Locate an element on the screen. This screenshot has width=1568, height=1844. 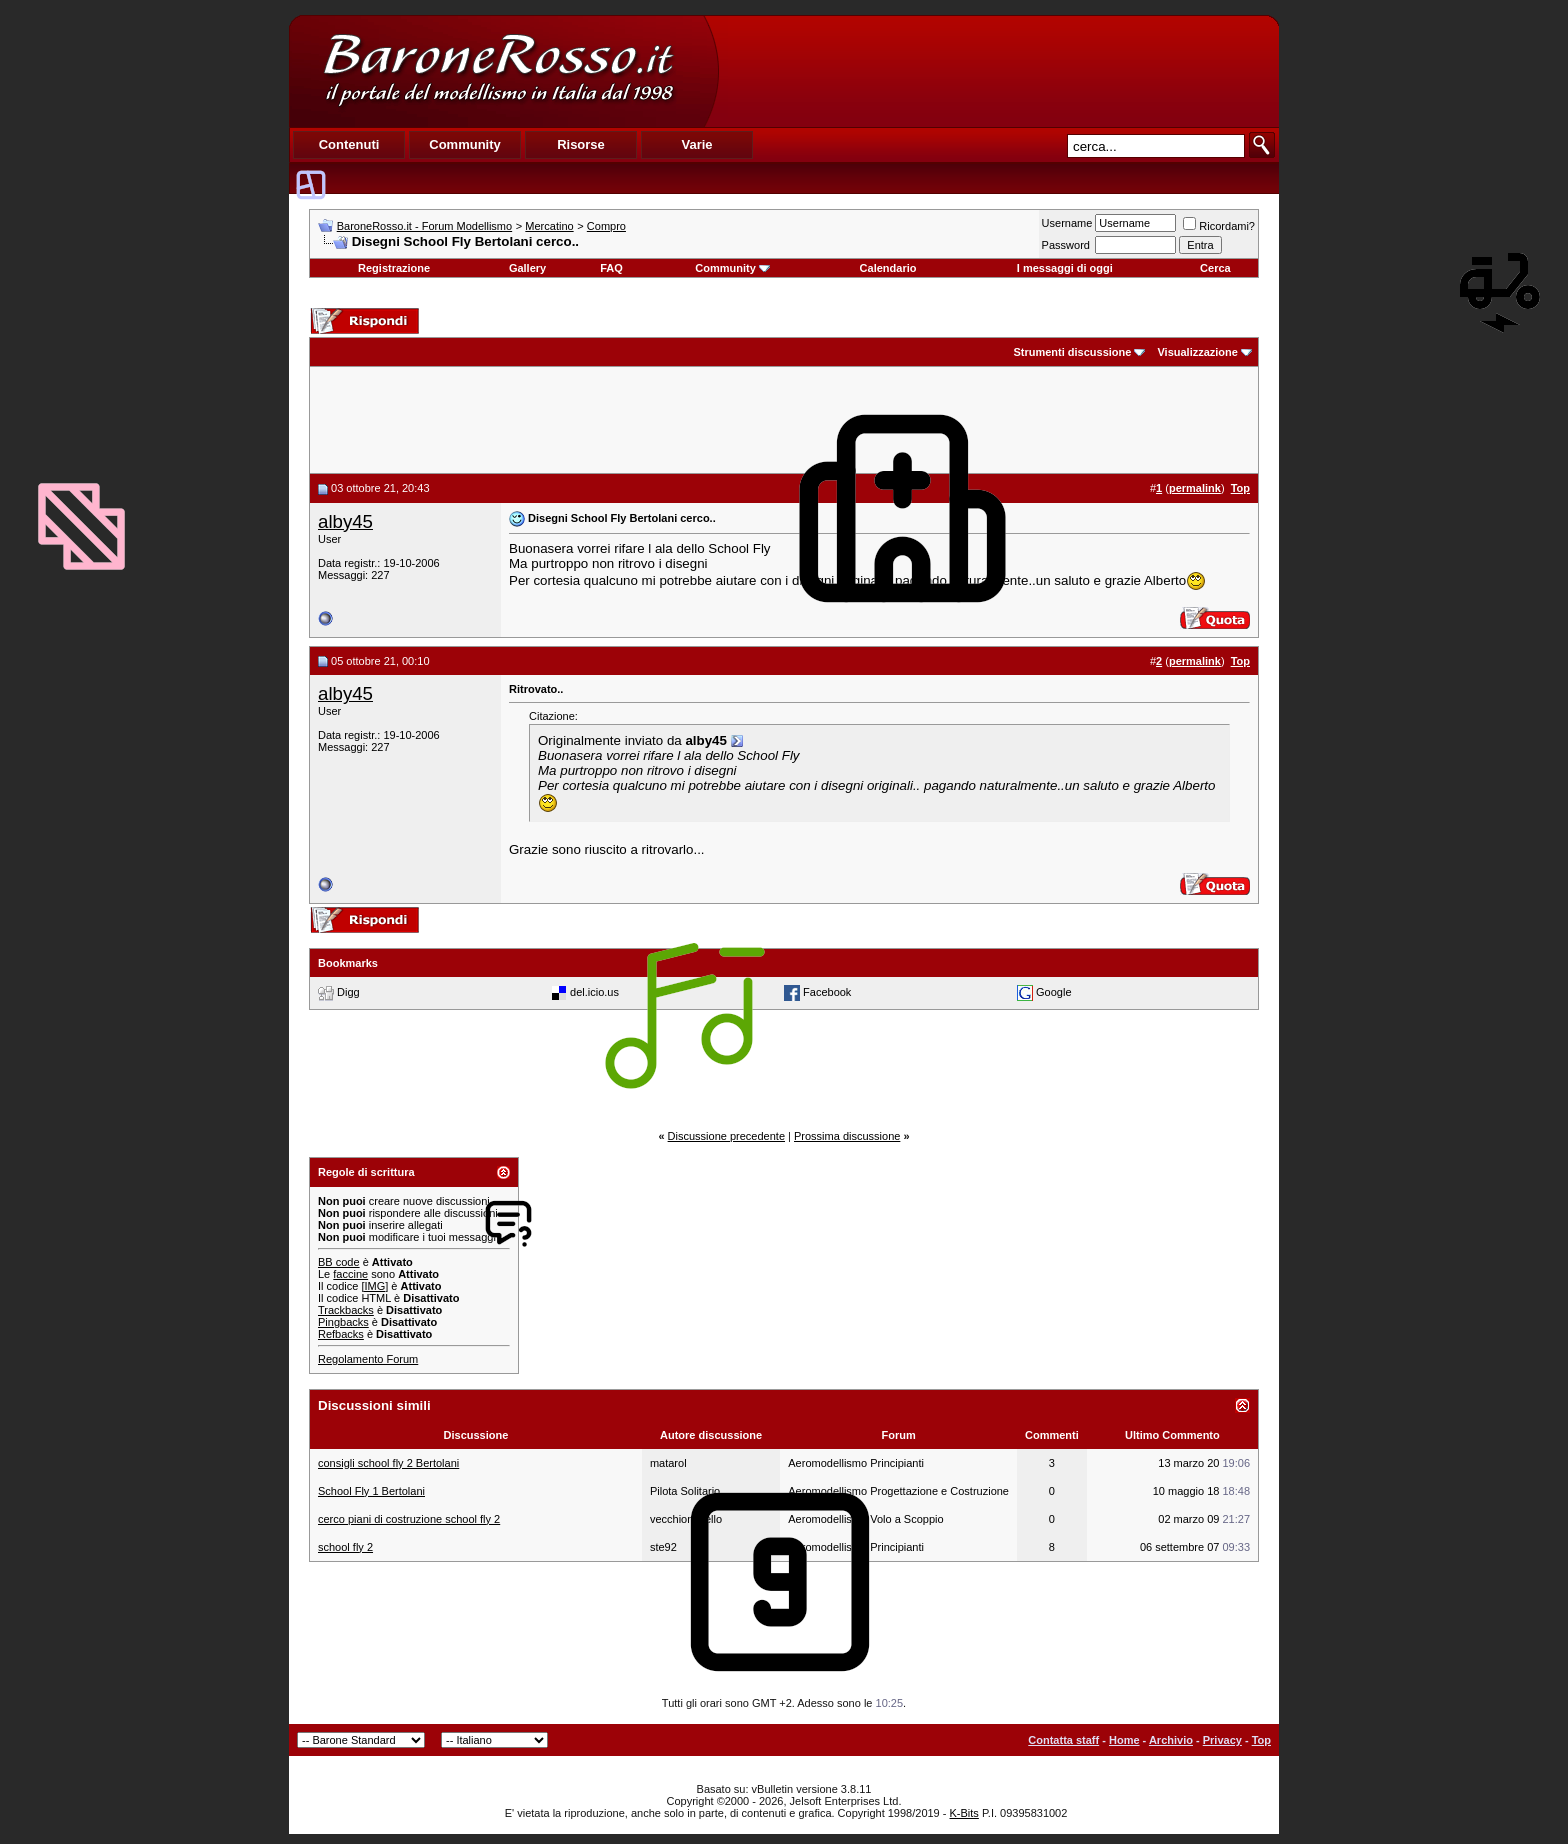
select or navigate to item number 9 is located at coordinates (780, 1582).